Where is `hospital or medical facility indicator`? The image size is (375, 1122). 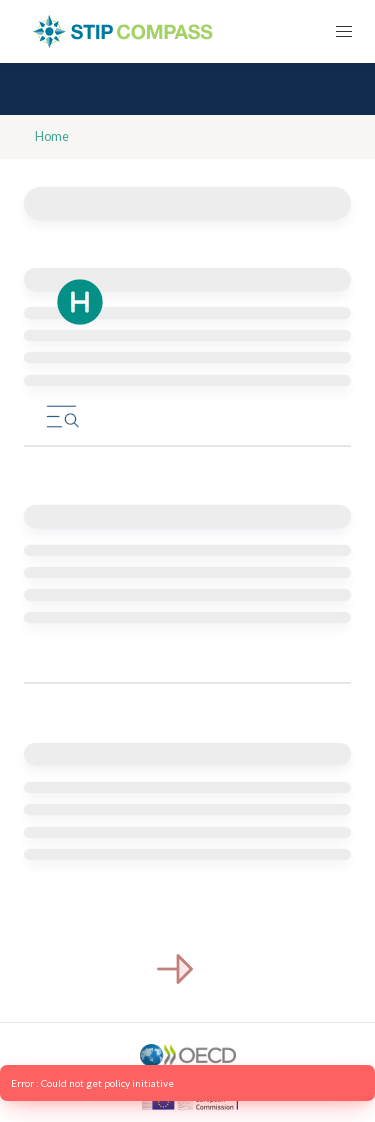
hospital or medical facility indicator is located at coordinates (80, 302).